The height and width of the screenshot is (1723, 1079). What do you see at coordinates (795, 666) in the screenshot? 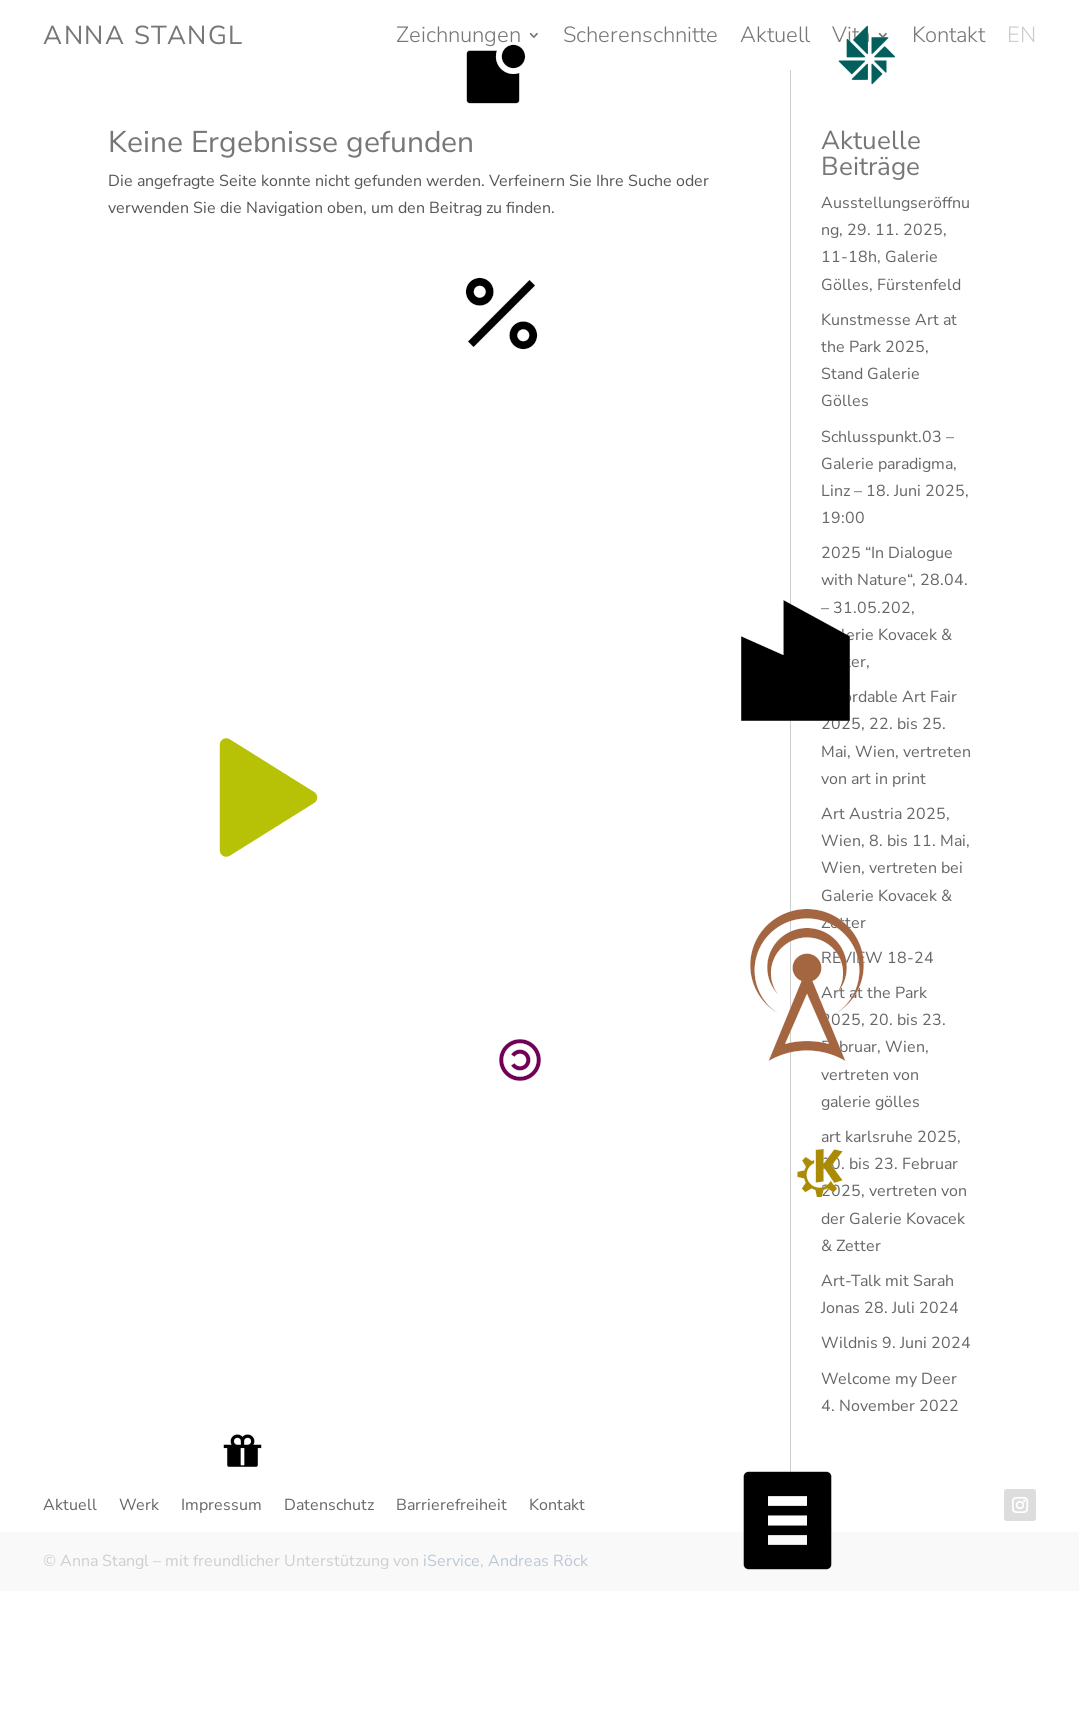
I see `view building or property details` at bounding box center [795, 666].